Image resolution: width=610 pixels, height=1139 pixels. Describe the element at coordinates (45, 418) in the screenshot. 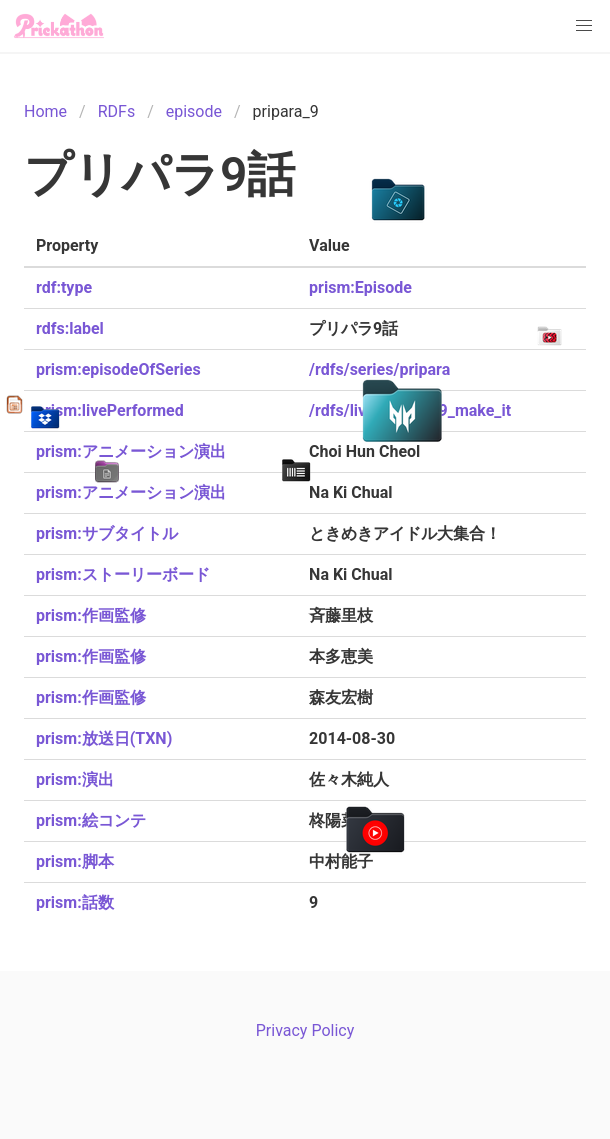

I see `open your Dropbox synced folder` at that location.